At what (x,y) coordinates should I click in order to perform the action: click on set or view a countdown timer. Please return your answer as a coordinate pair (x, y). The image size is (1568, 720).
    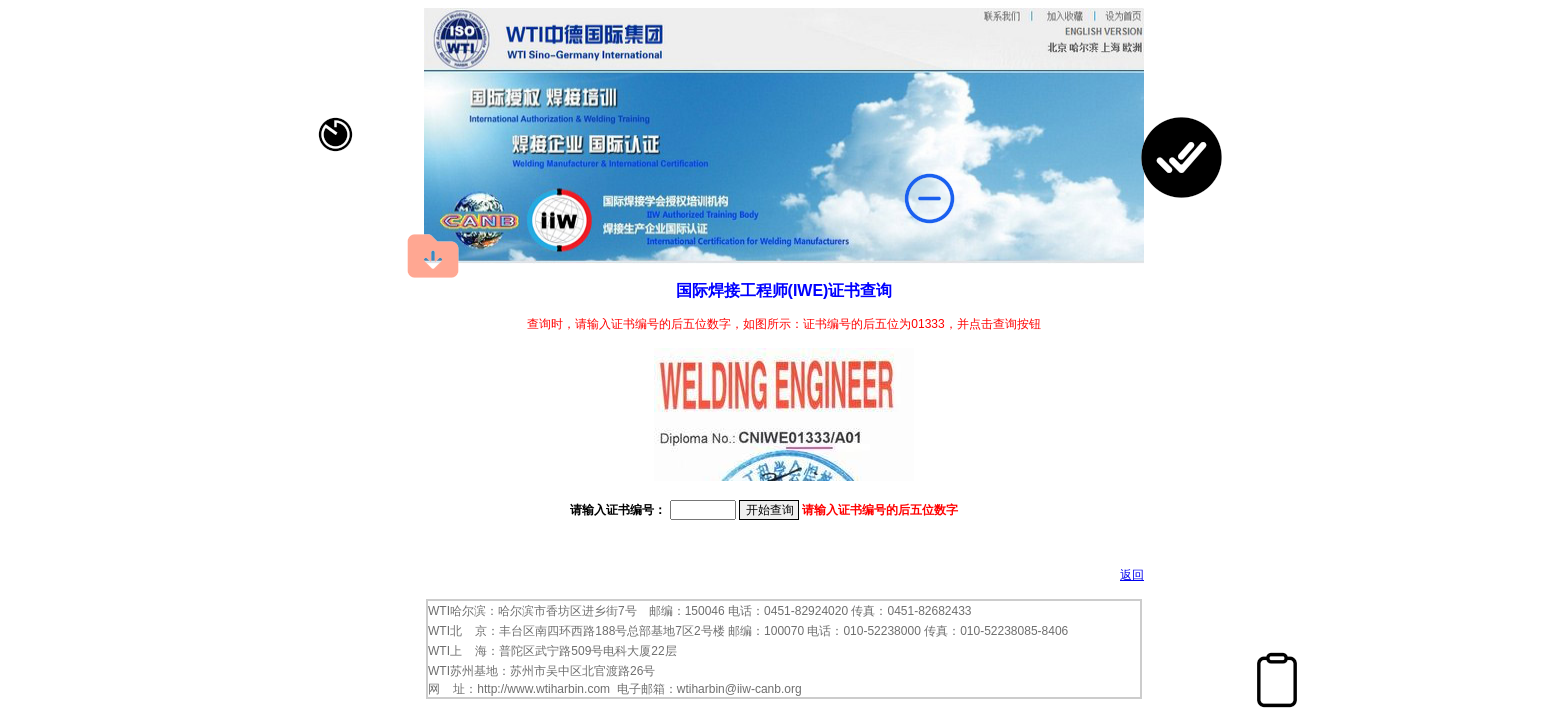
    Looking at the image, I should click on (335, 134).